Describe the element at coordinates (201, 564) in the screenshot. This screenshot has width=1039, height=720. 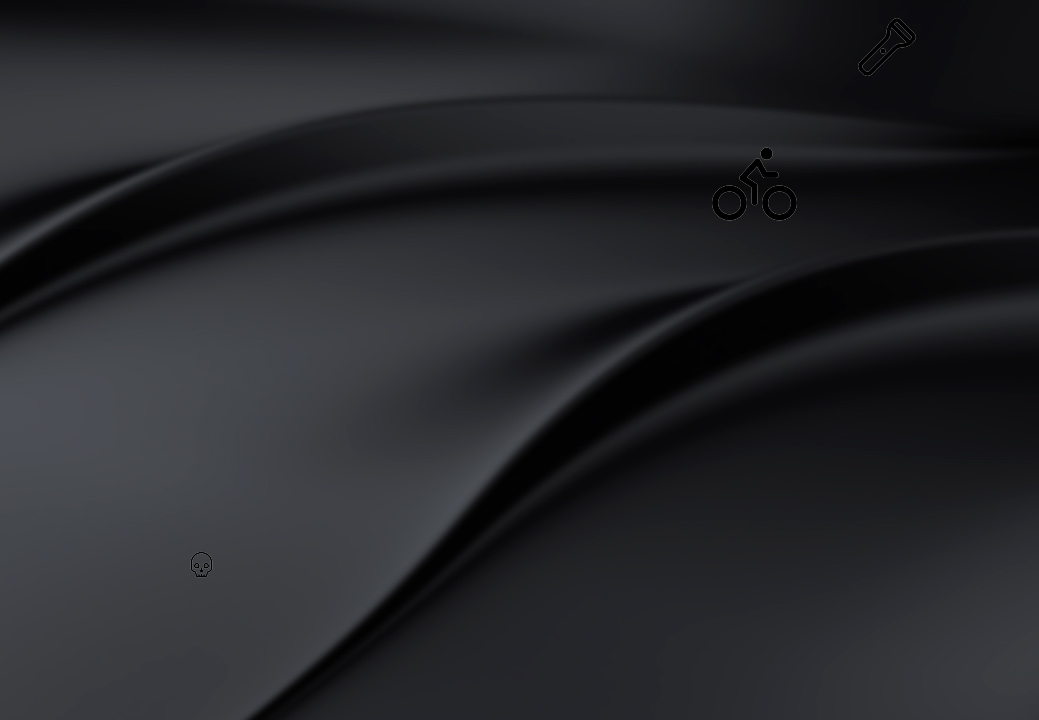
I see `indicates dangerous or harmful content` at that location.